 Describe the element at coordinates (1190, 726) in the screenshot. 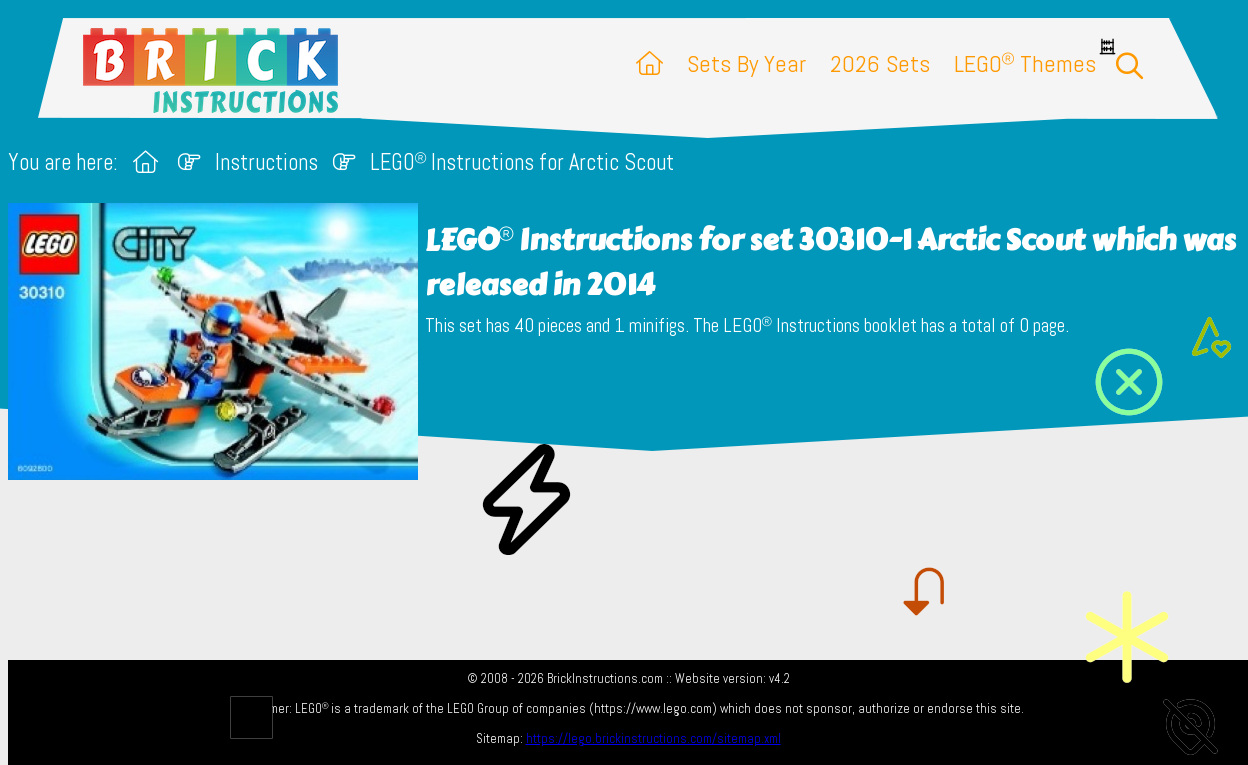

I see `disable location tracking` at that location.